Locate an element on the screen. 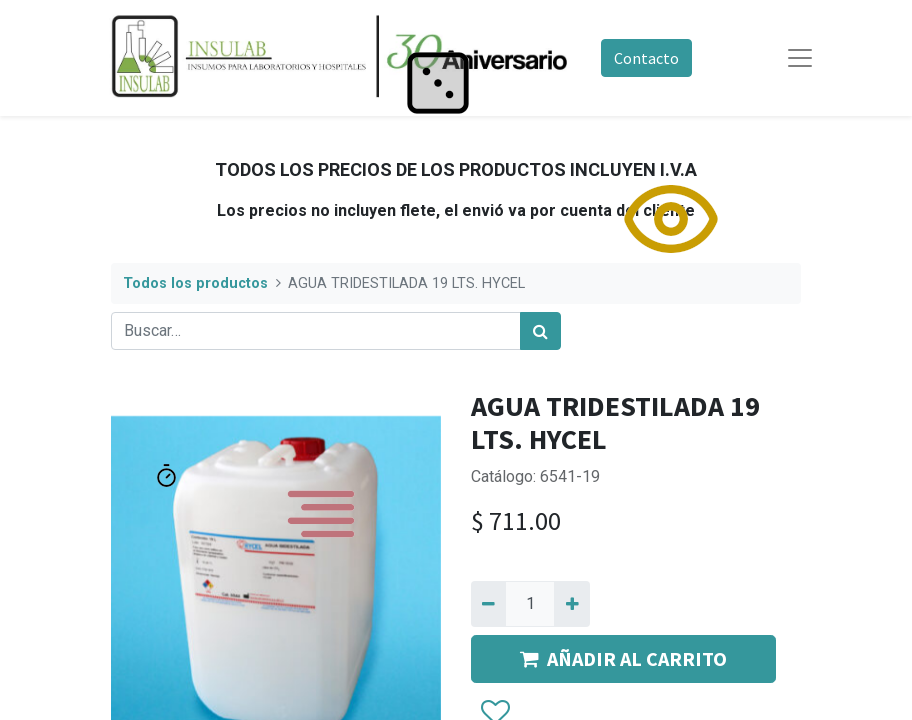 The width and height of the screenshot is (912, 720). view or preview content is located at coordinates (671, 219).